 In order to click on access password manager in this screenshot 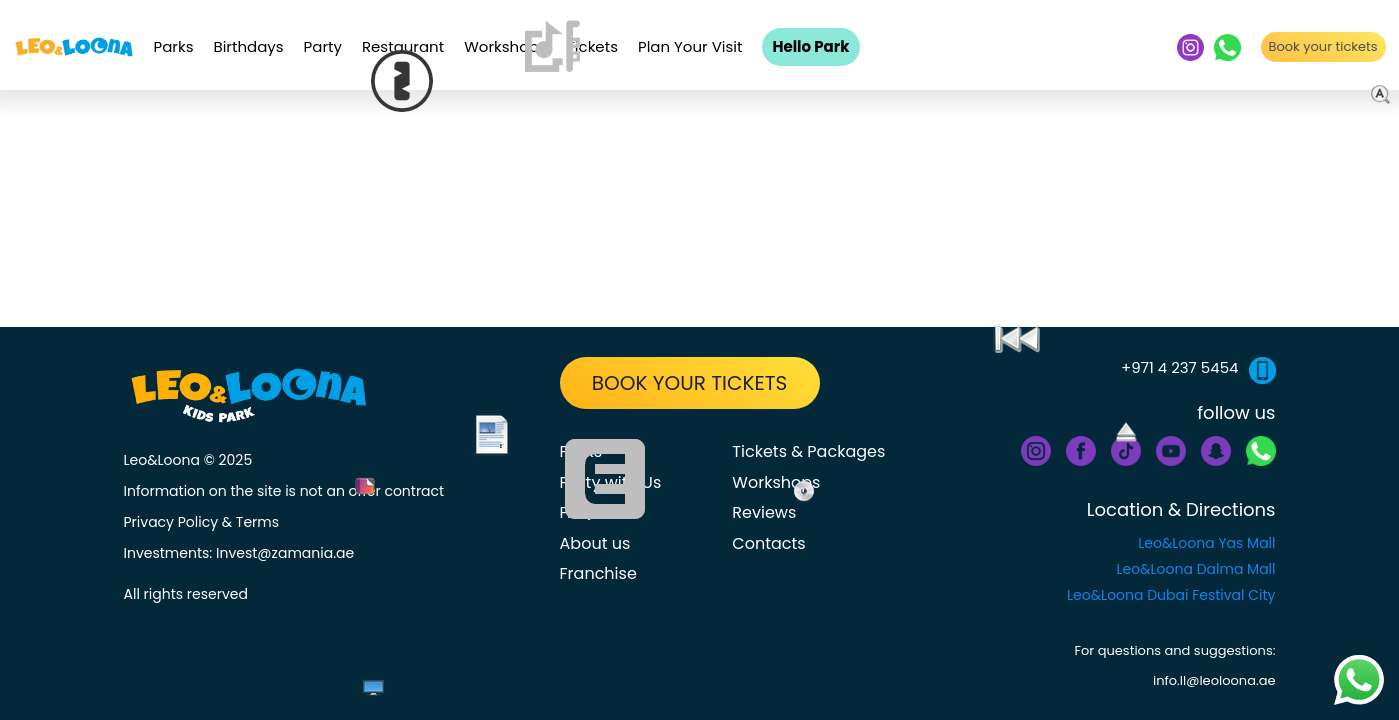, I will do `click(402, 81)`.